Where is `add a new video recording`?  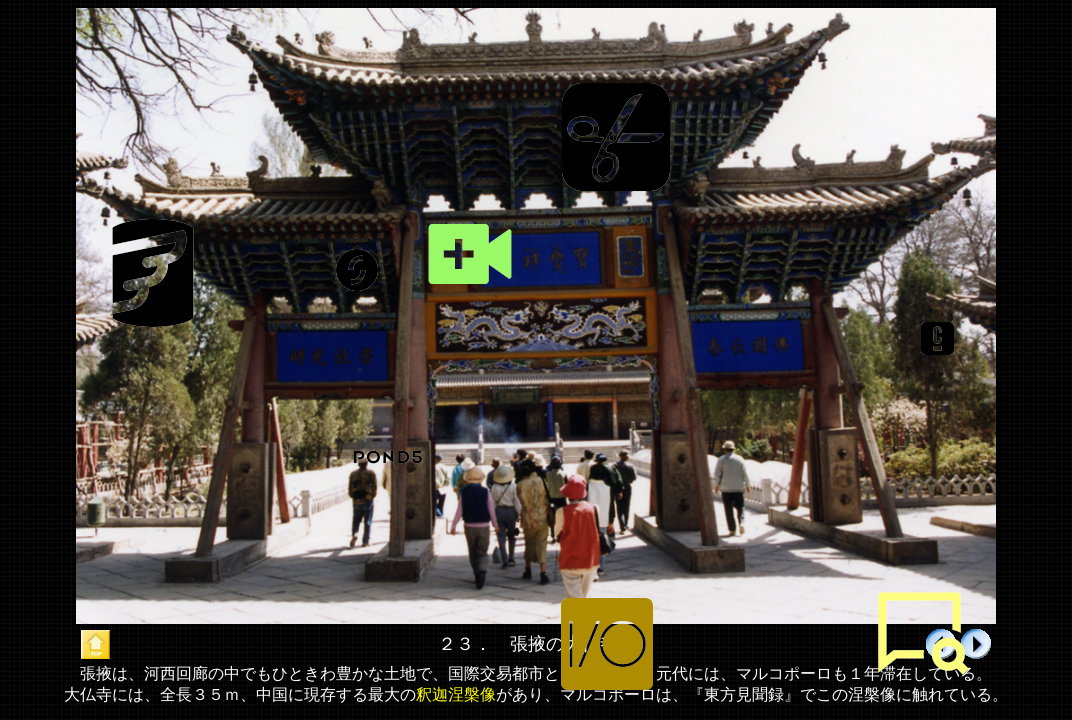 add a new video recording is located at coordinates (470, 254).